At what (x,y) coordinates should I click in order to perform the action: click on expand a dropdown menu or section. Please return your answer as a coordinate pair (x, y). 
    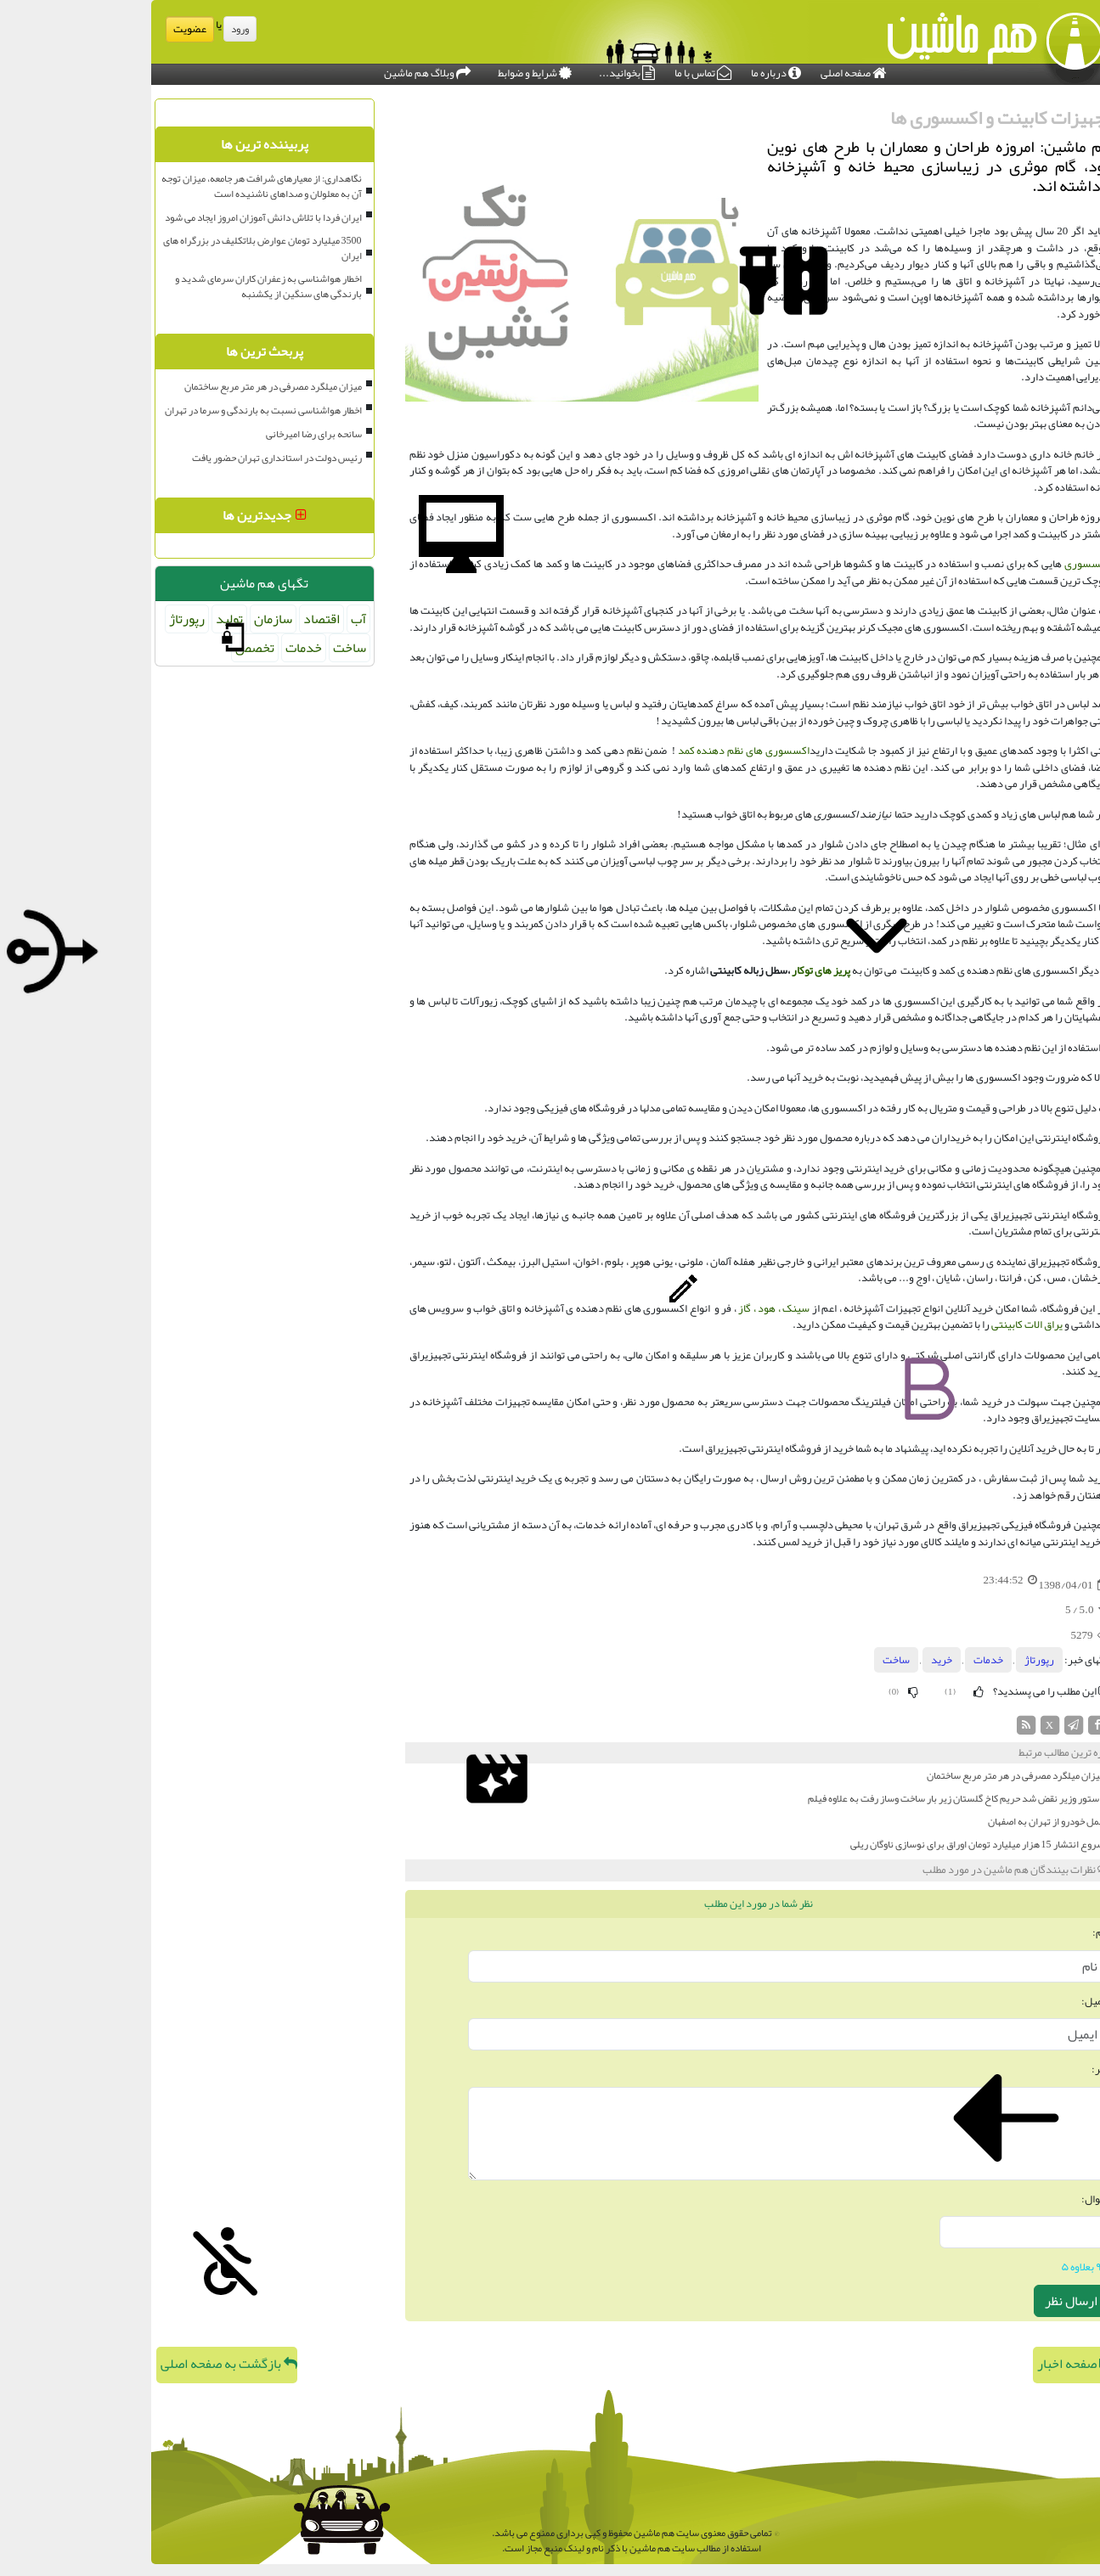
    Looking at the image, I should click on (877, 931).